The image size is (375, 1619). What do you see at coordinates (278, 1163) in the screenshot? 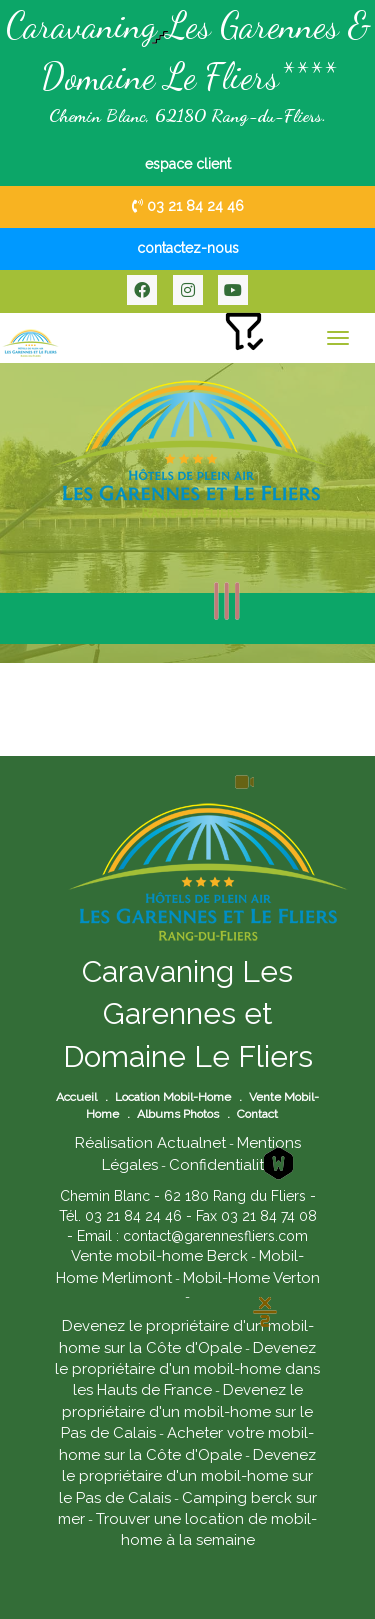
I see `access wallet or payment features` at bounding box center [278, 1163].